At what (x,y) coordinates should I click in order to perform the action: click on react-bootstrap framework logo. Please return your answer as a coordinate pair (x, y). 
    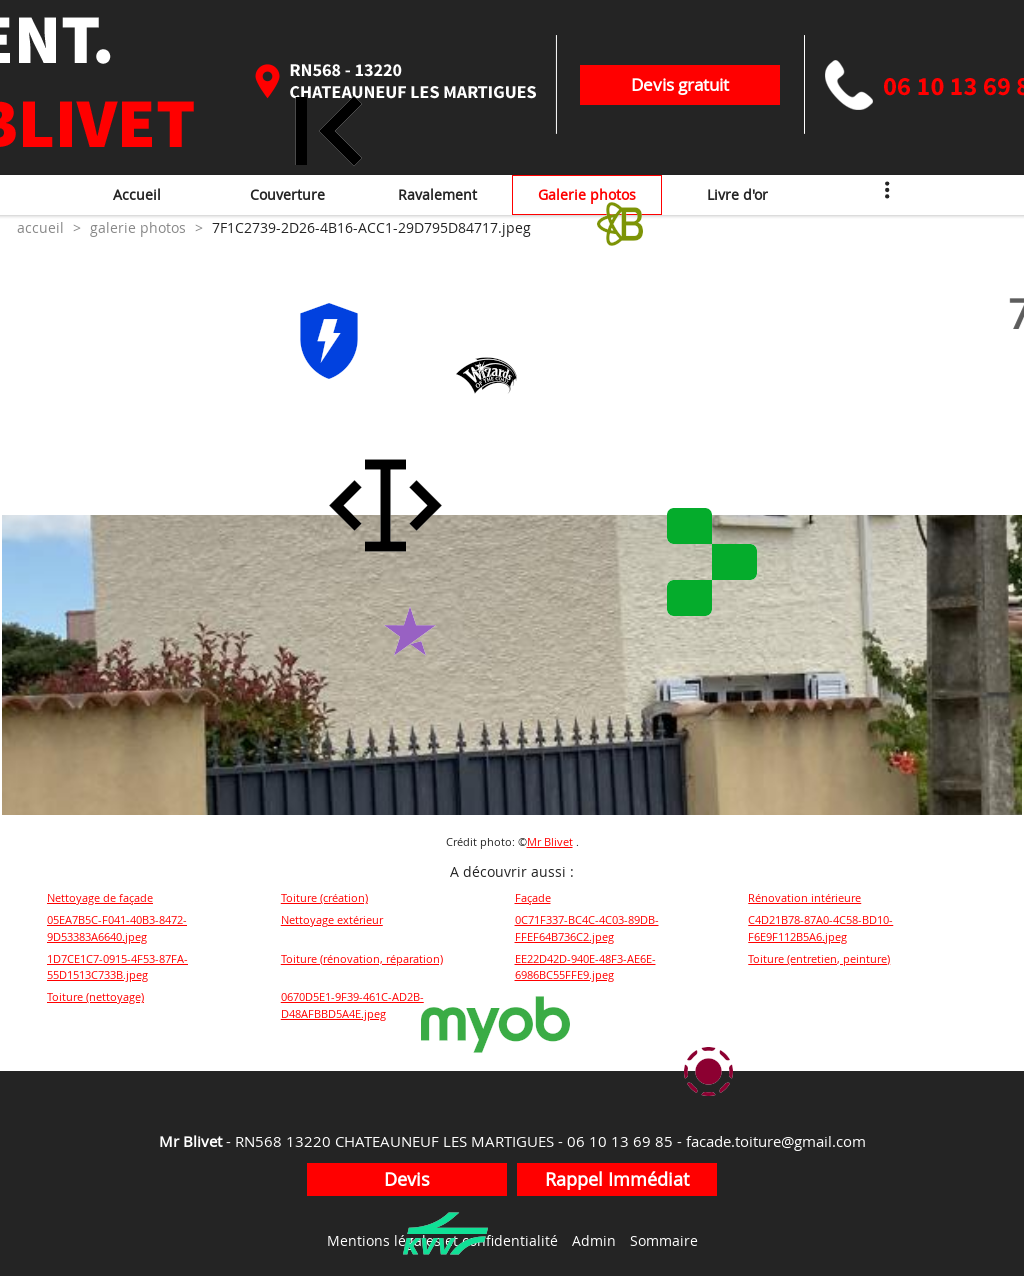
    Looking at the image, I should click on (620, 224).